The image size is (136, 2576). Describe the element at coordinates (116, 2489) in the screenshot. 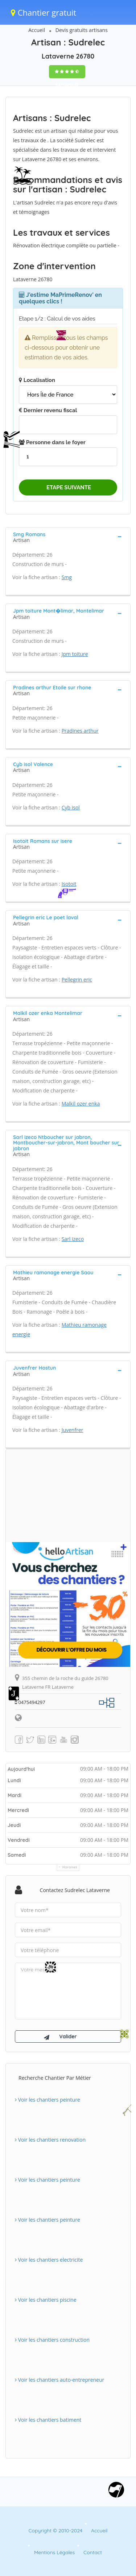

I see `flag or report content` at that location.